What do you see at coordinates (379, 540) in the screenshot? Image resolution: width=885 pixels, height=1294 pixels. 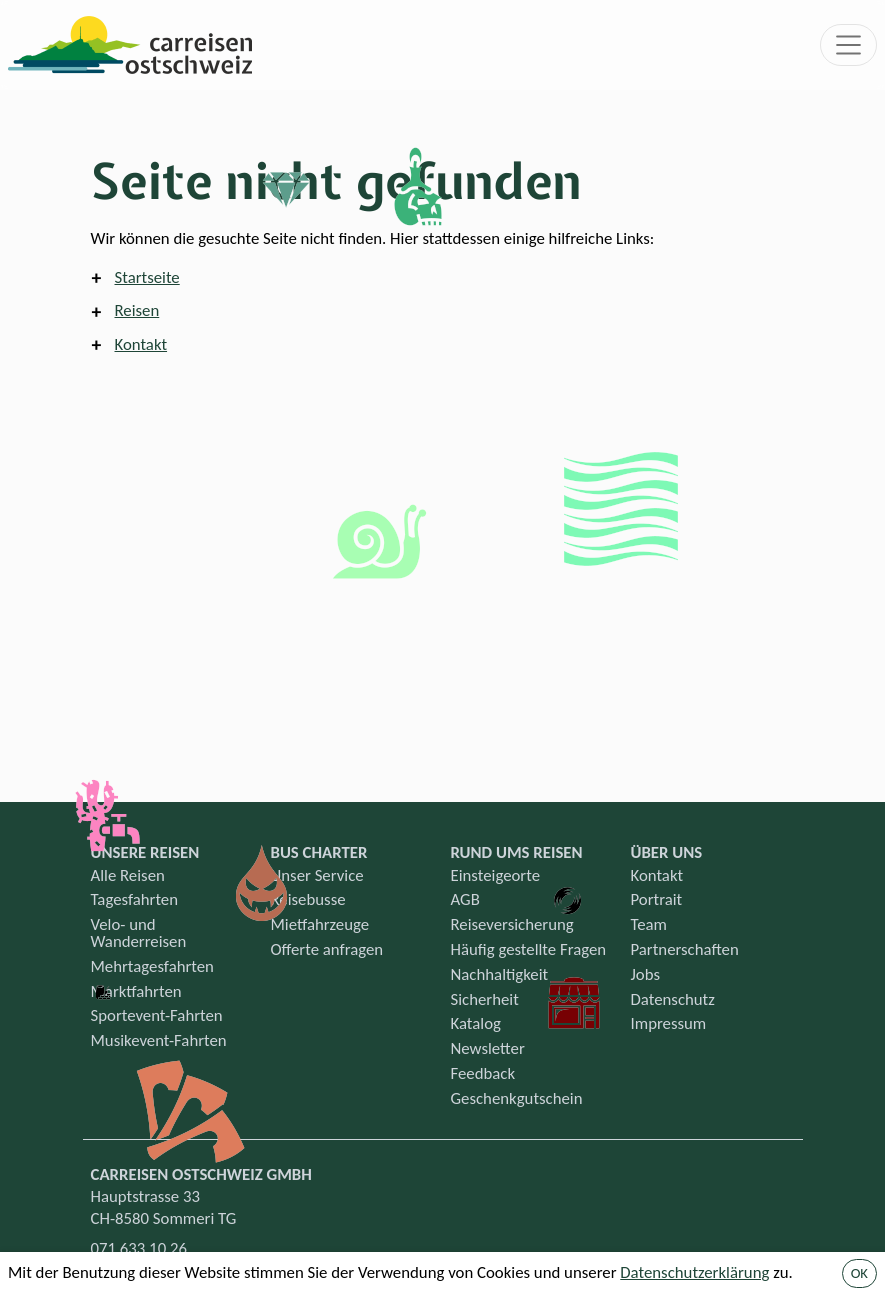 I see `indicates slow loading or processing speed` at bounding box center [379, 540].